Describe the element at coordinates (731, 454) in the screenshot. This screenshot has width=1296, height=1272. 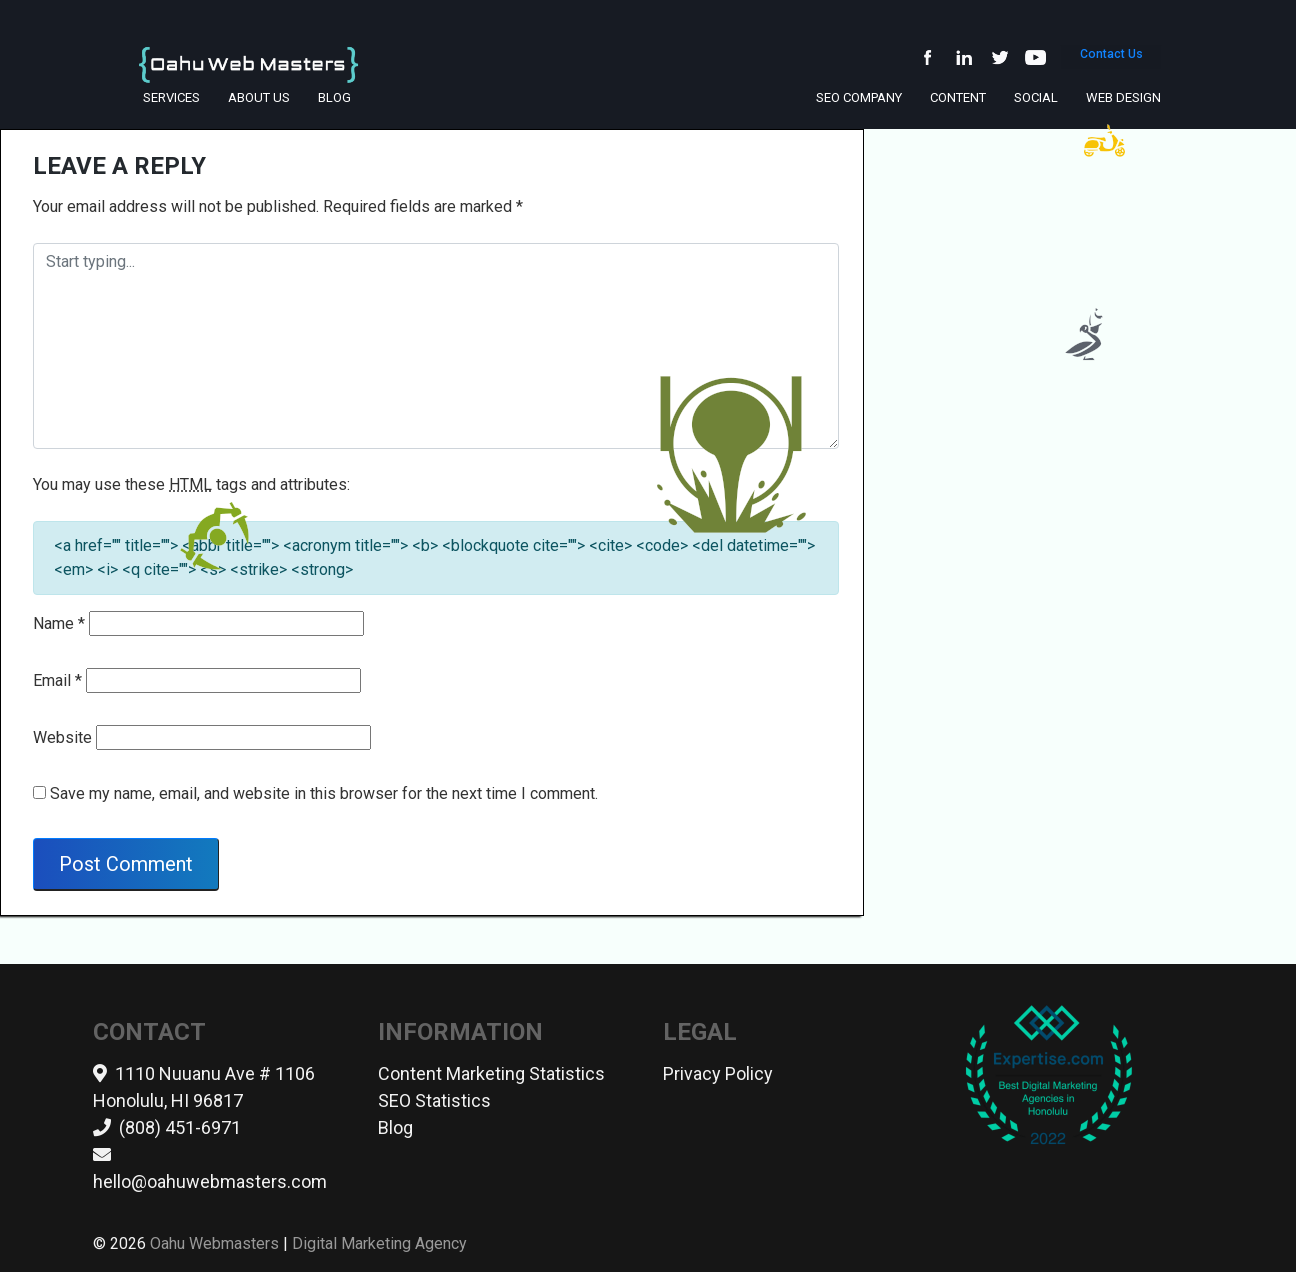
I see `smelting or metalworking process in progress` at that location.